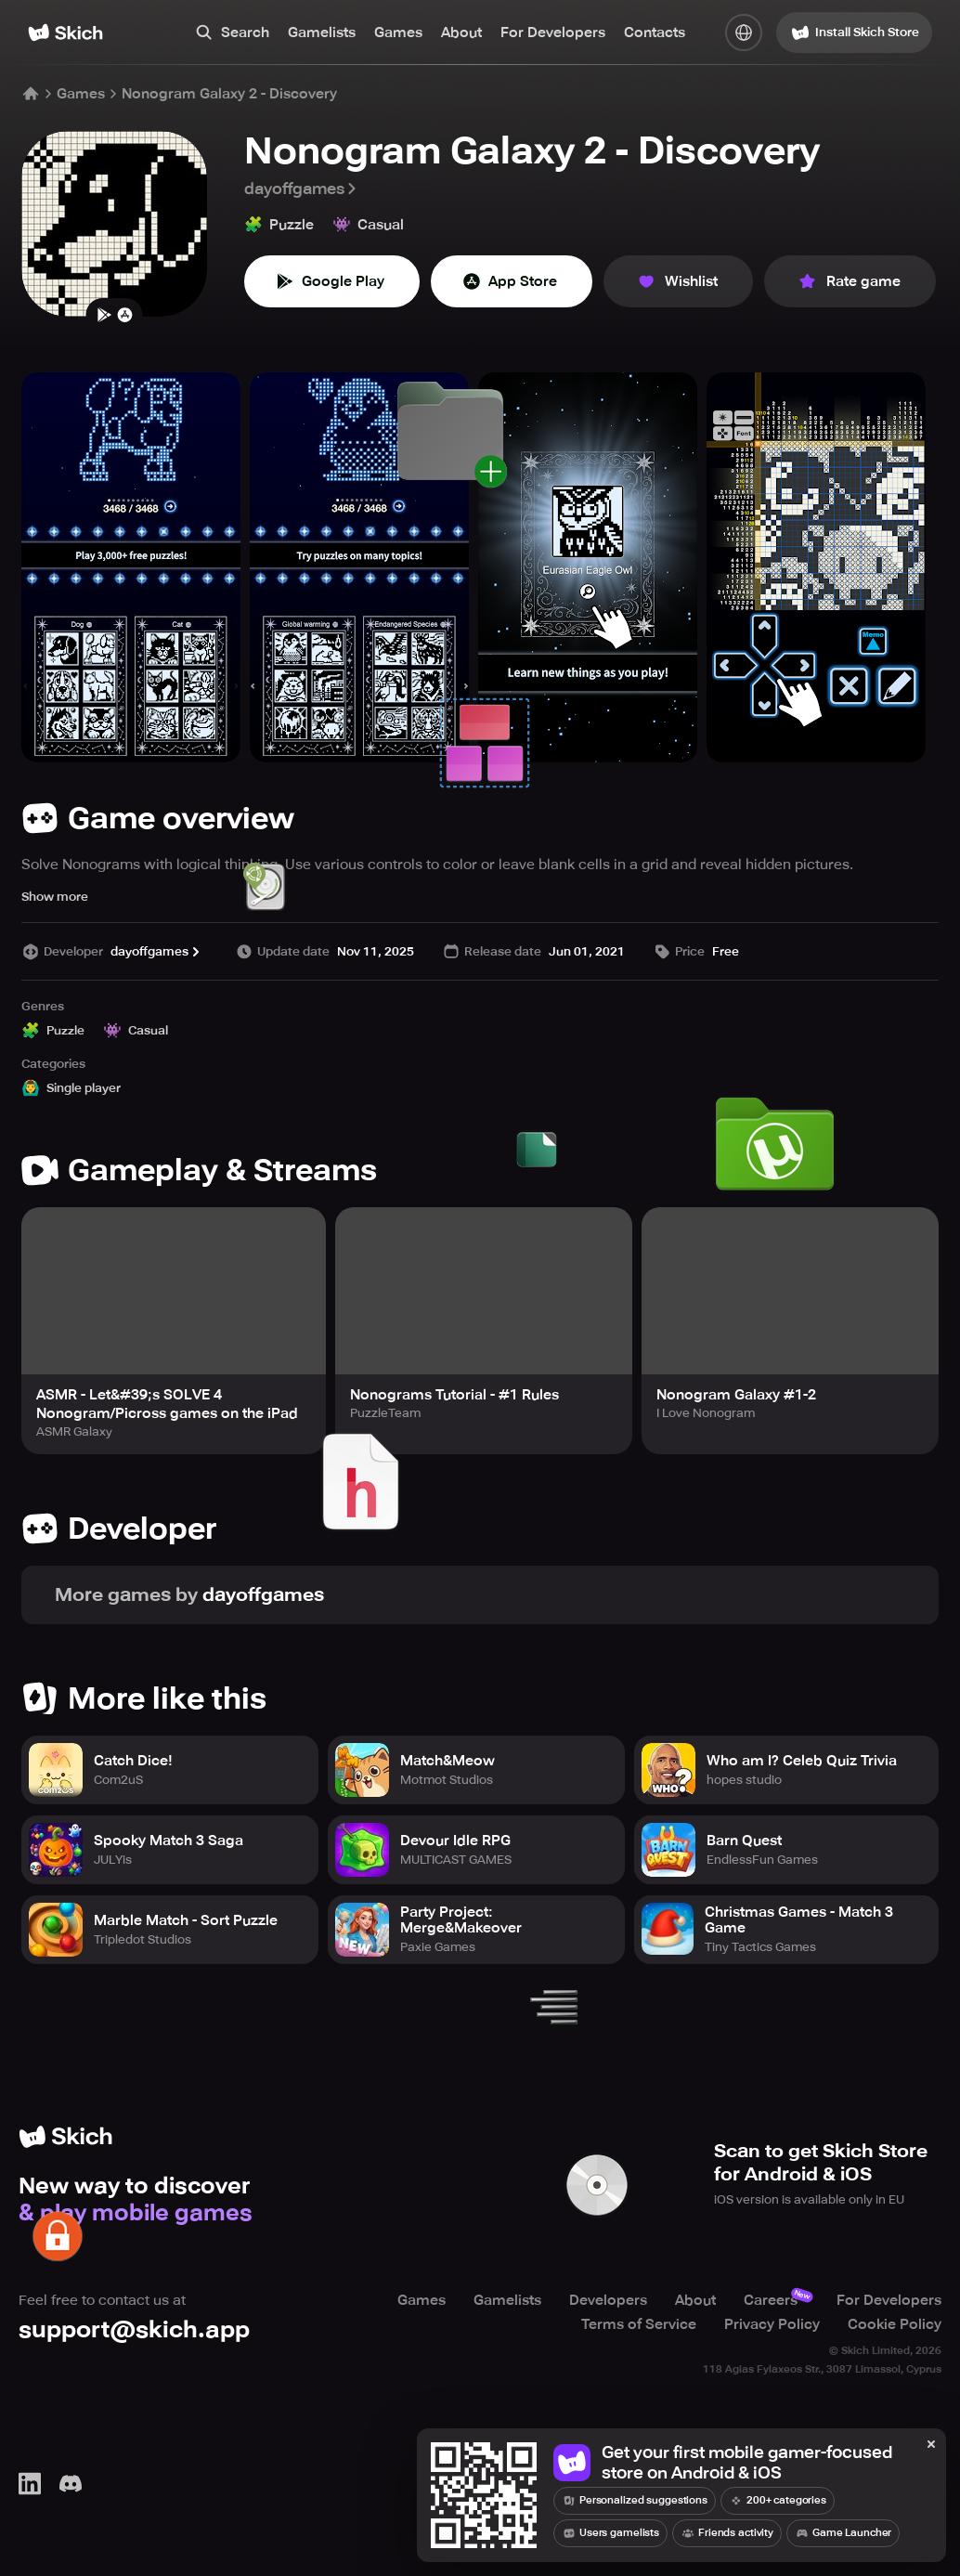 The image size is (960, 2576). I want to click on select all items in the current view, so click(485, 743).